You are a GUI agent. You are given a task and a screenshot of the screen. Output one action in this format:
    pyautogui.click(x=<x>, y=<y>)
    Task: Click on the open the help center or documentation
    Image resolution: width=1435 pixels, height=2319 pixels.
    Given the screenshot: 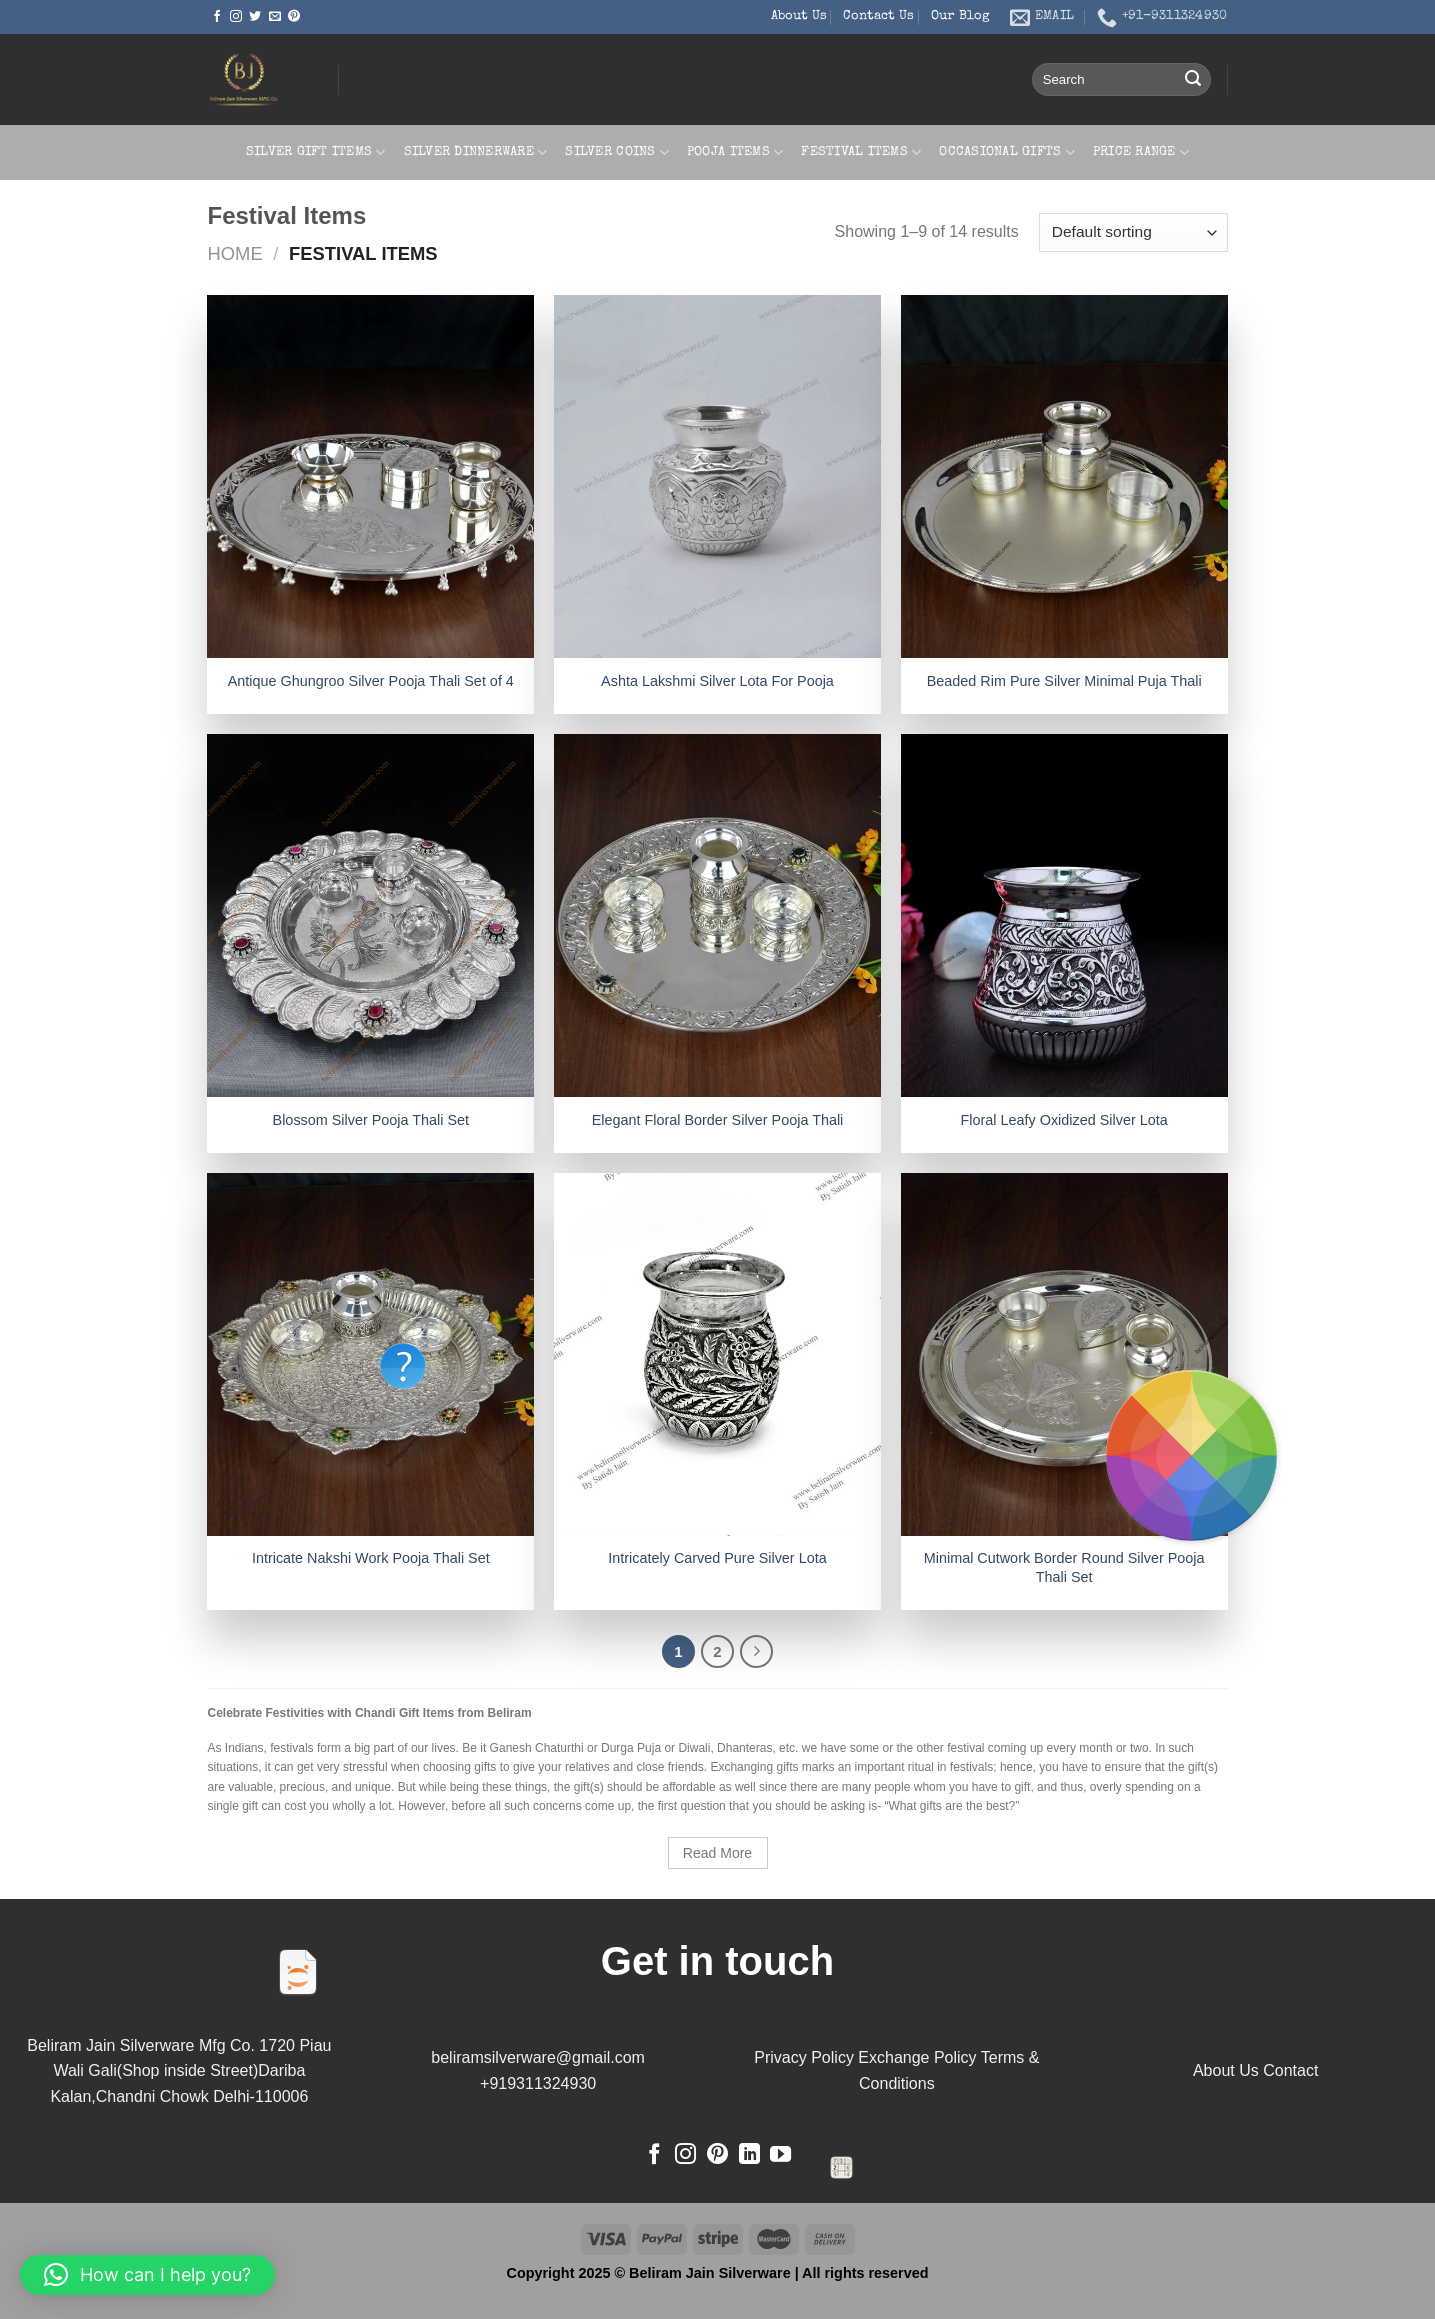 What is the action you would take?
    pyautogui.click(x=403, y=1366)
    